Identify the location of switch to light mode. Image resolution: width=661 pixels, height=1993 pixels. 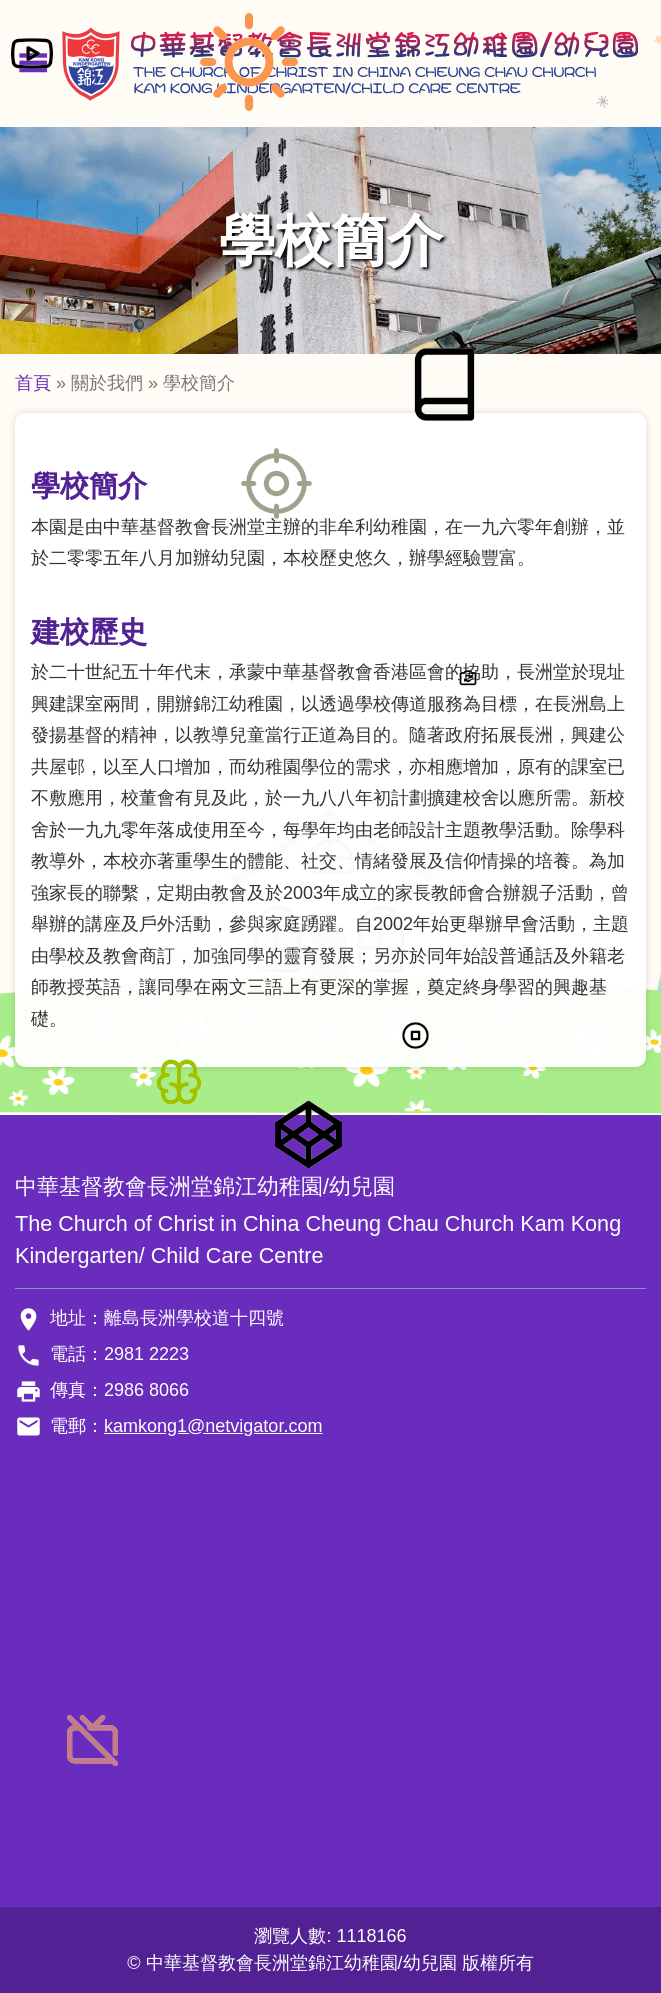
(249, 62).